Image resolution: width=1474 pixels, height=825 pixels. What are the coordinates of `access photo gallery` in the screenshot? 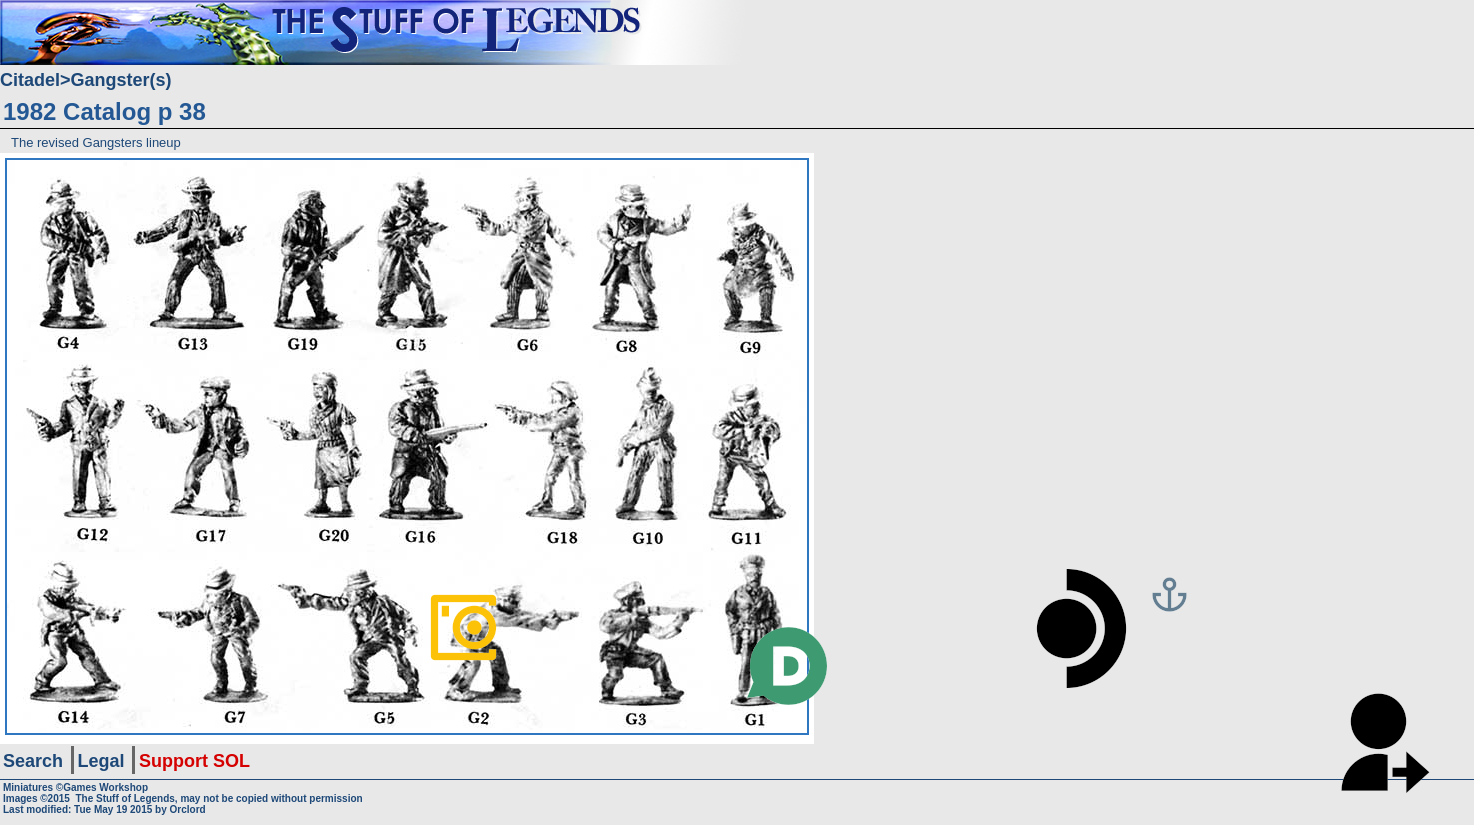 It's located at (463, 627).